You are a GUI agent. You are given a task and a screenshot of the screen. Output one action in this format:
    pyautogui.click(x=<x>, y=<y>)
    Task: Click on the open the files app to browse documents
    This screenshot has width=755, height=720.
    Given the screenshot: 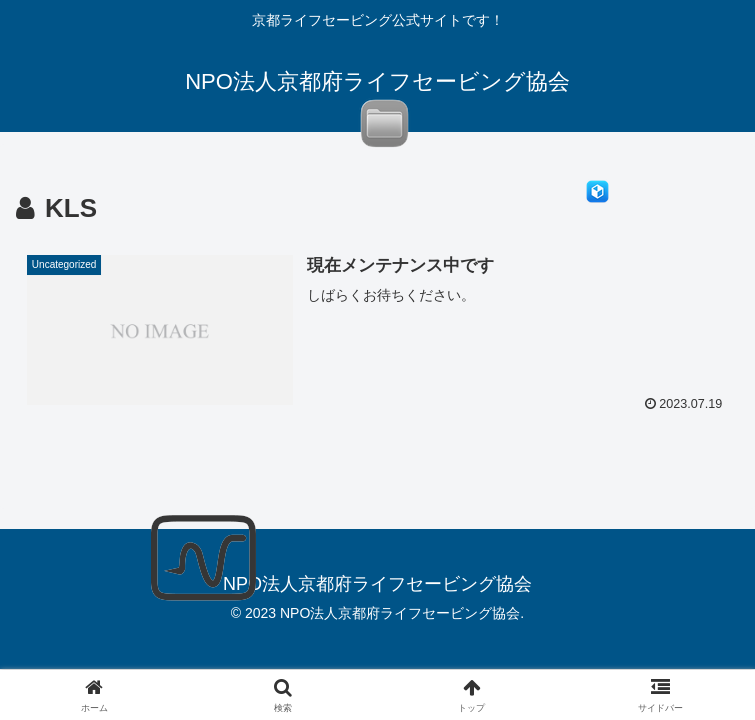 What is the action you would take?
    pyautogui.click(x=384, y=123)
    